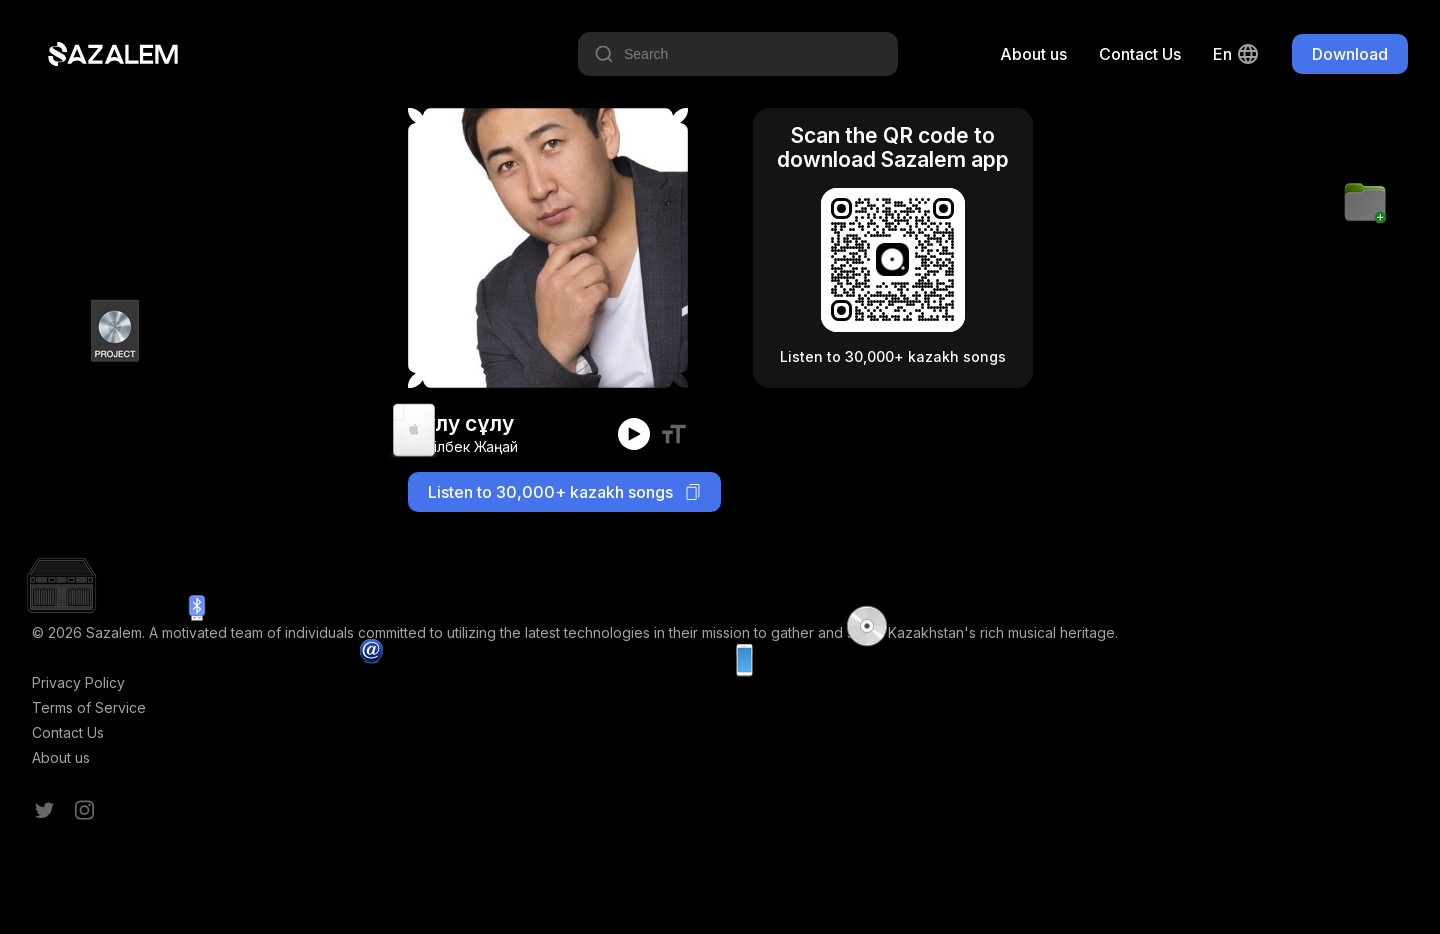 Image resolution: width=1440 pixels, height=934 pixels. What do you see at coordinates (115, 332) in the screenshot?
I see `open a Logic Pro project file in GarageBand` at bounding box center [115, 332].